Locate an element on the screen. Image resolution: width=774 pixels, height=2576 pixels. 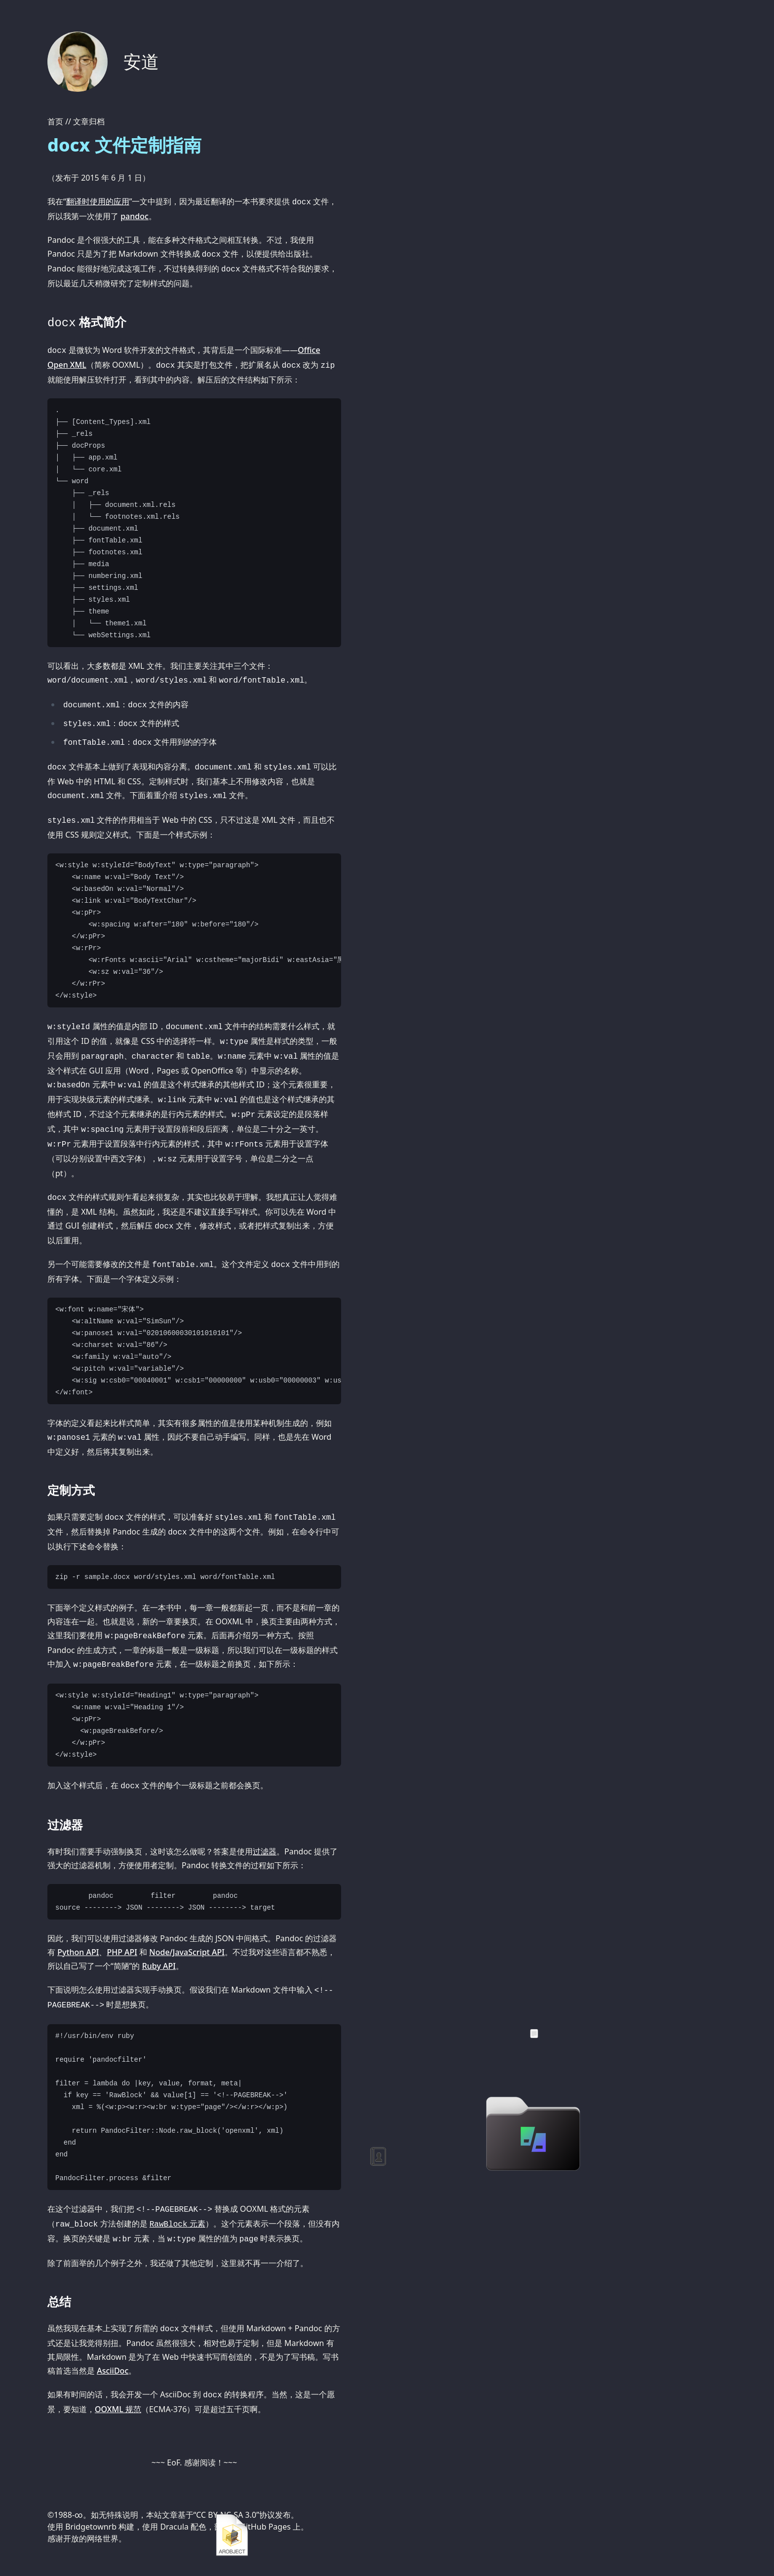
open folder containing JetBrains Code With Me projects is located at coordinates (533, 2136).